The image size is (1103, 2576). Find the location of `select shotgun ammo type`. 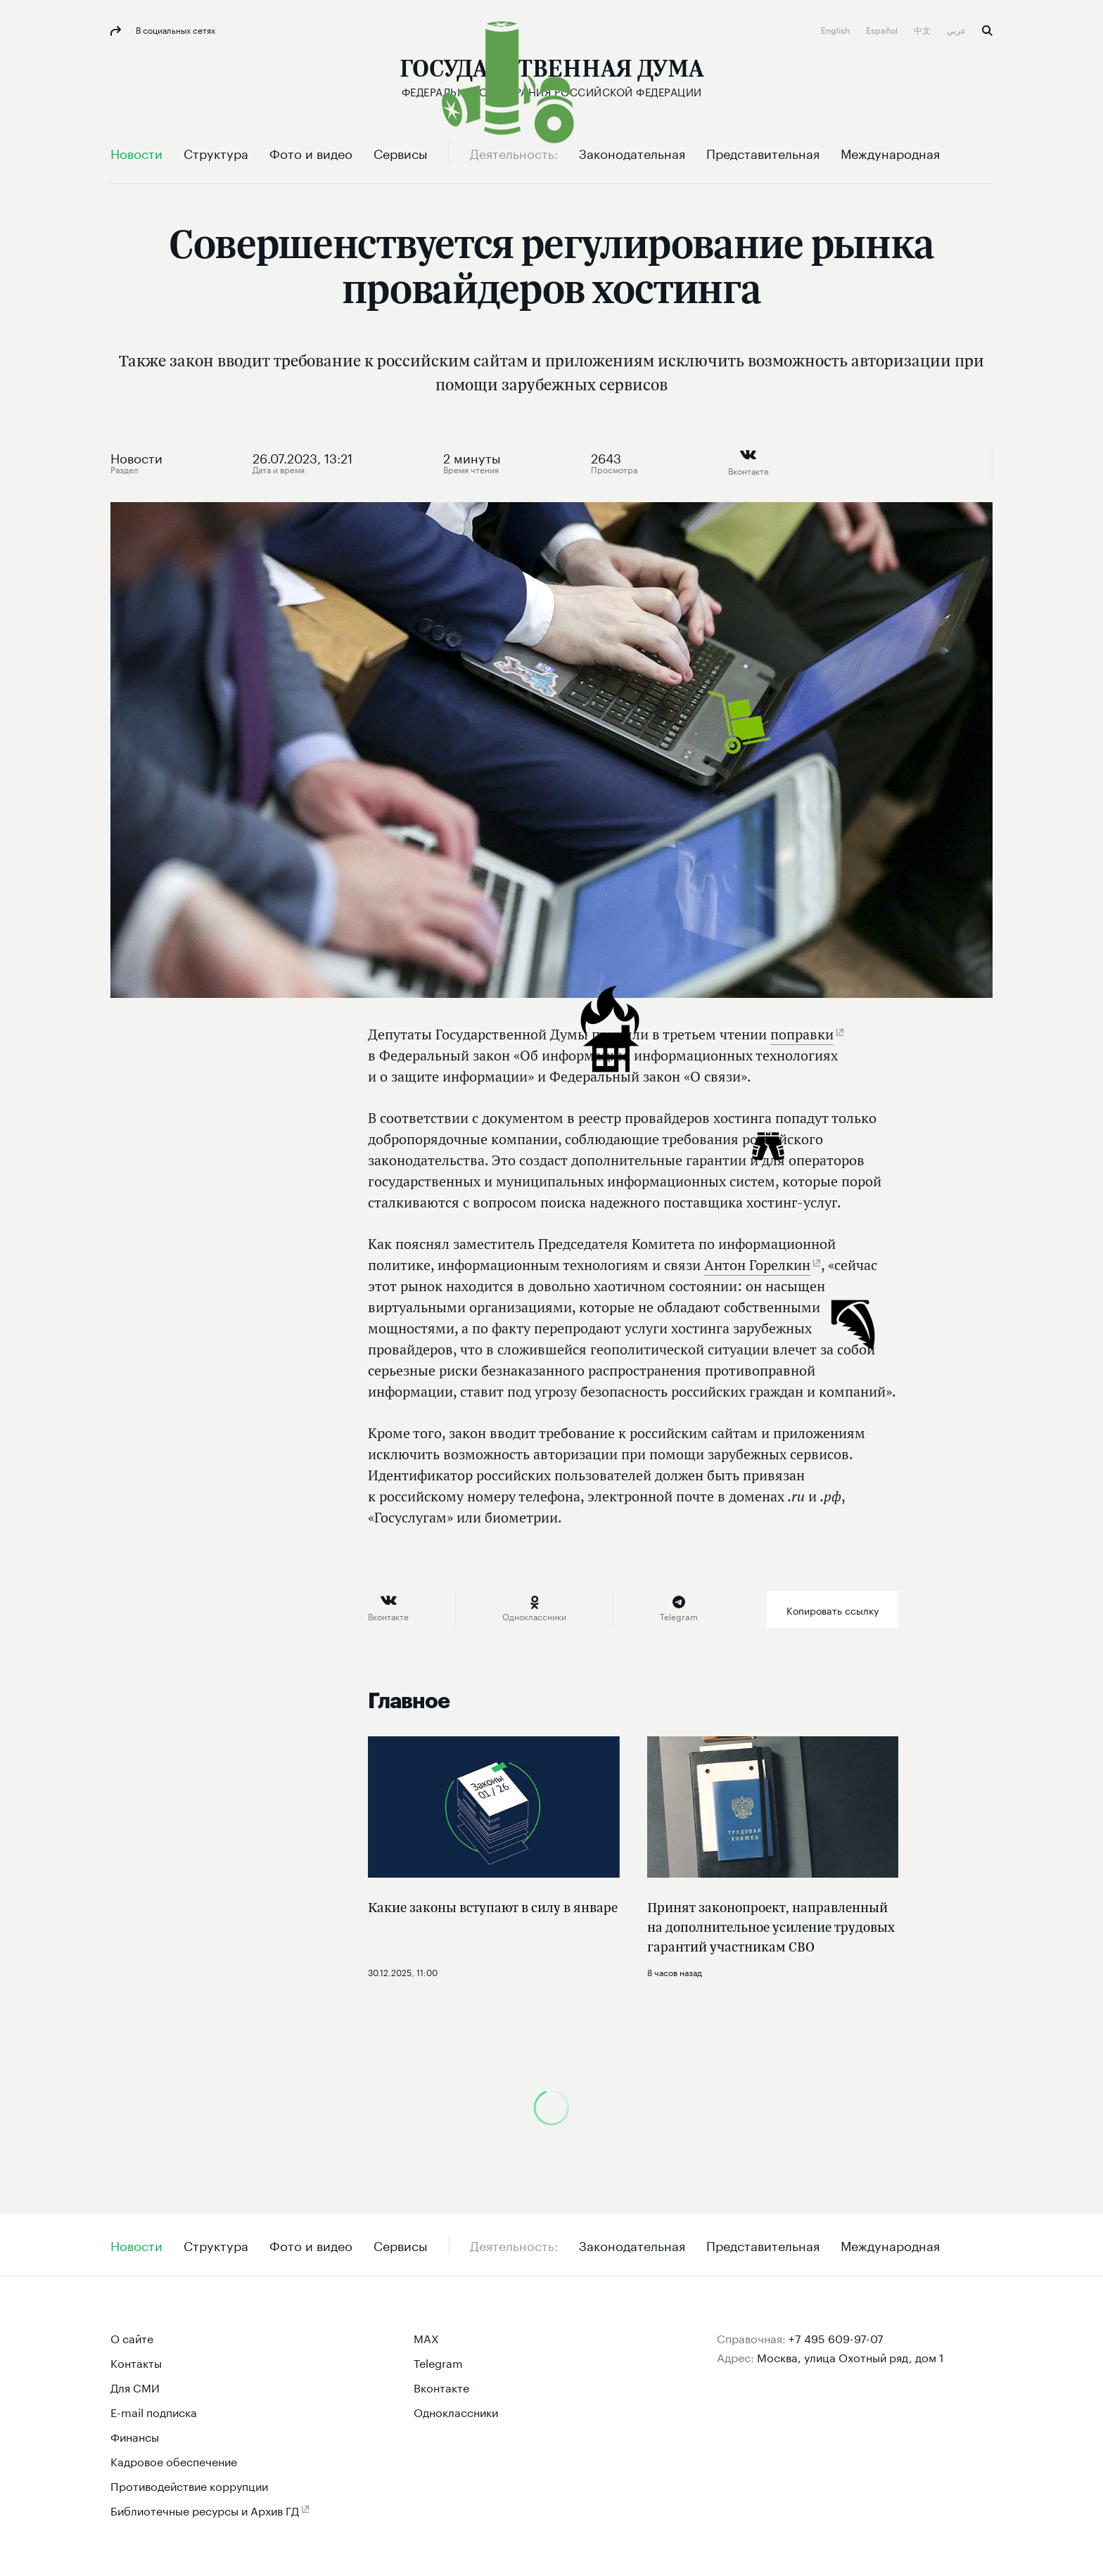

select shotgun ammo type is located at coordinates (508, 82).